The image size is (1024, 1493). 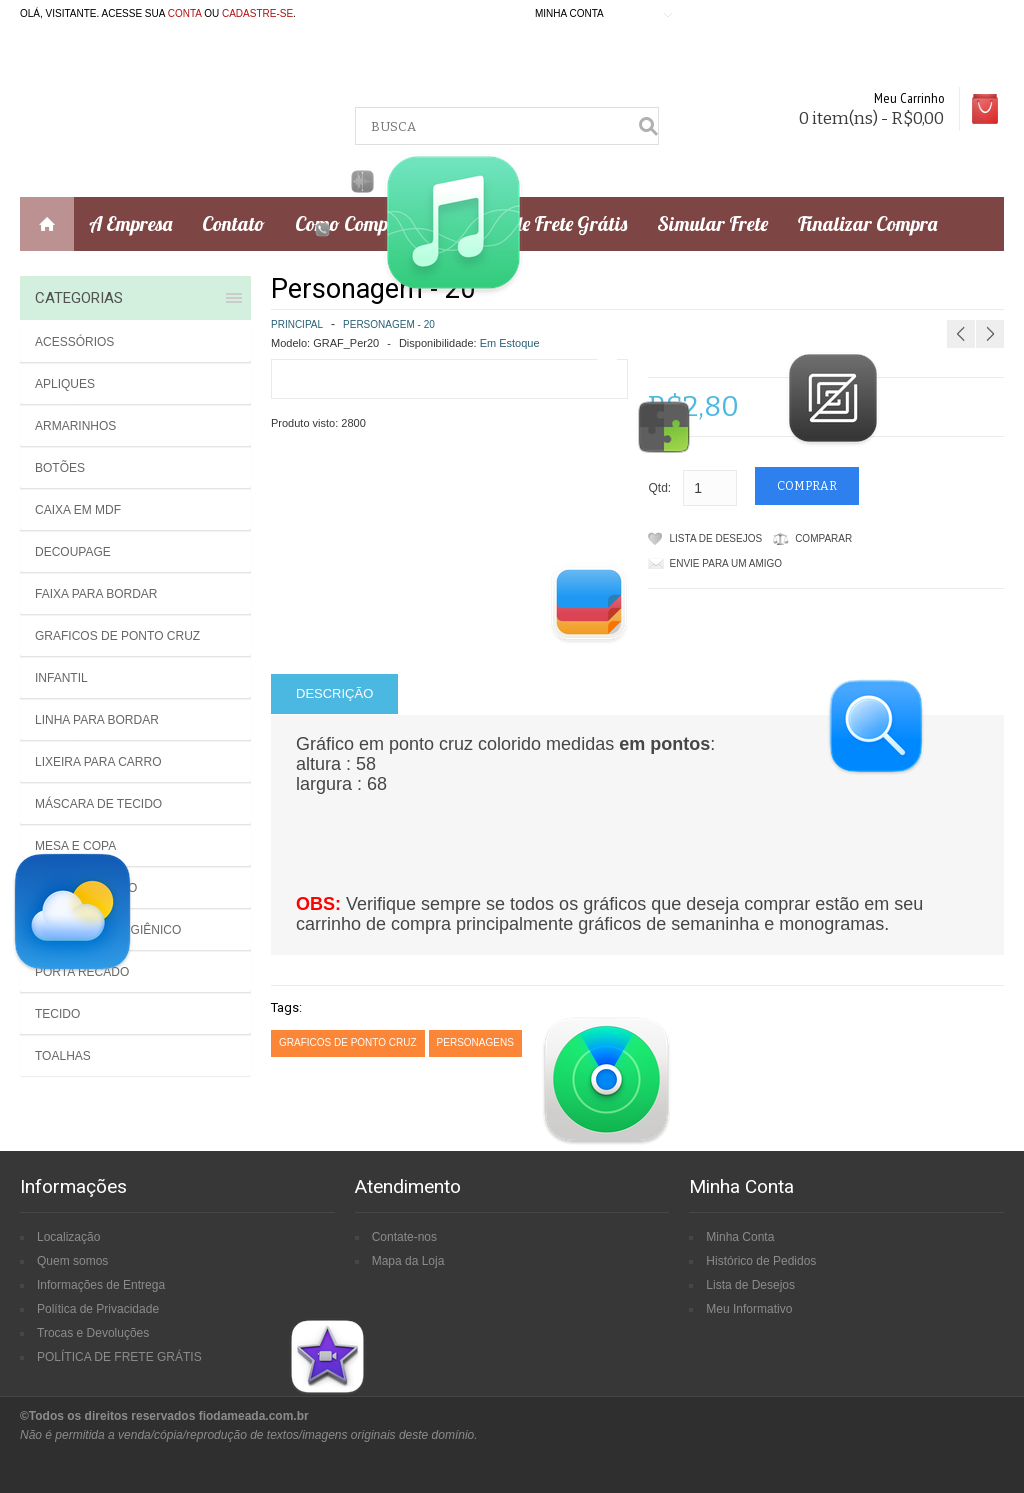 What do you see at coordinates (322, 229) in the screenshot?
I see `open the phone app to make a call` at bounding box center [322, 229].